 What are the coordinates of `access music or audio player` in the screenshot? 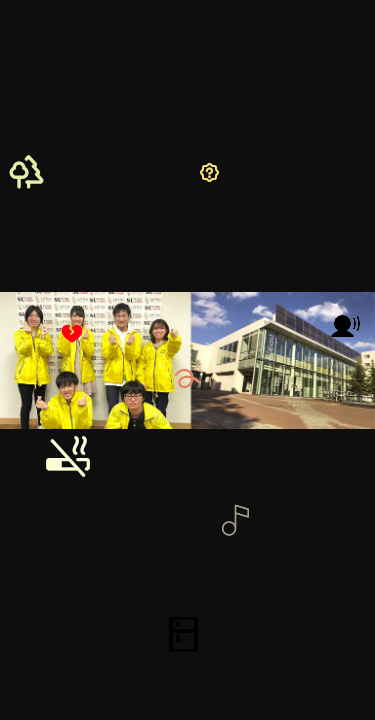 It's located at (235, 519).